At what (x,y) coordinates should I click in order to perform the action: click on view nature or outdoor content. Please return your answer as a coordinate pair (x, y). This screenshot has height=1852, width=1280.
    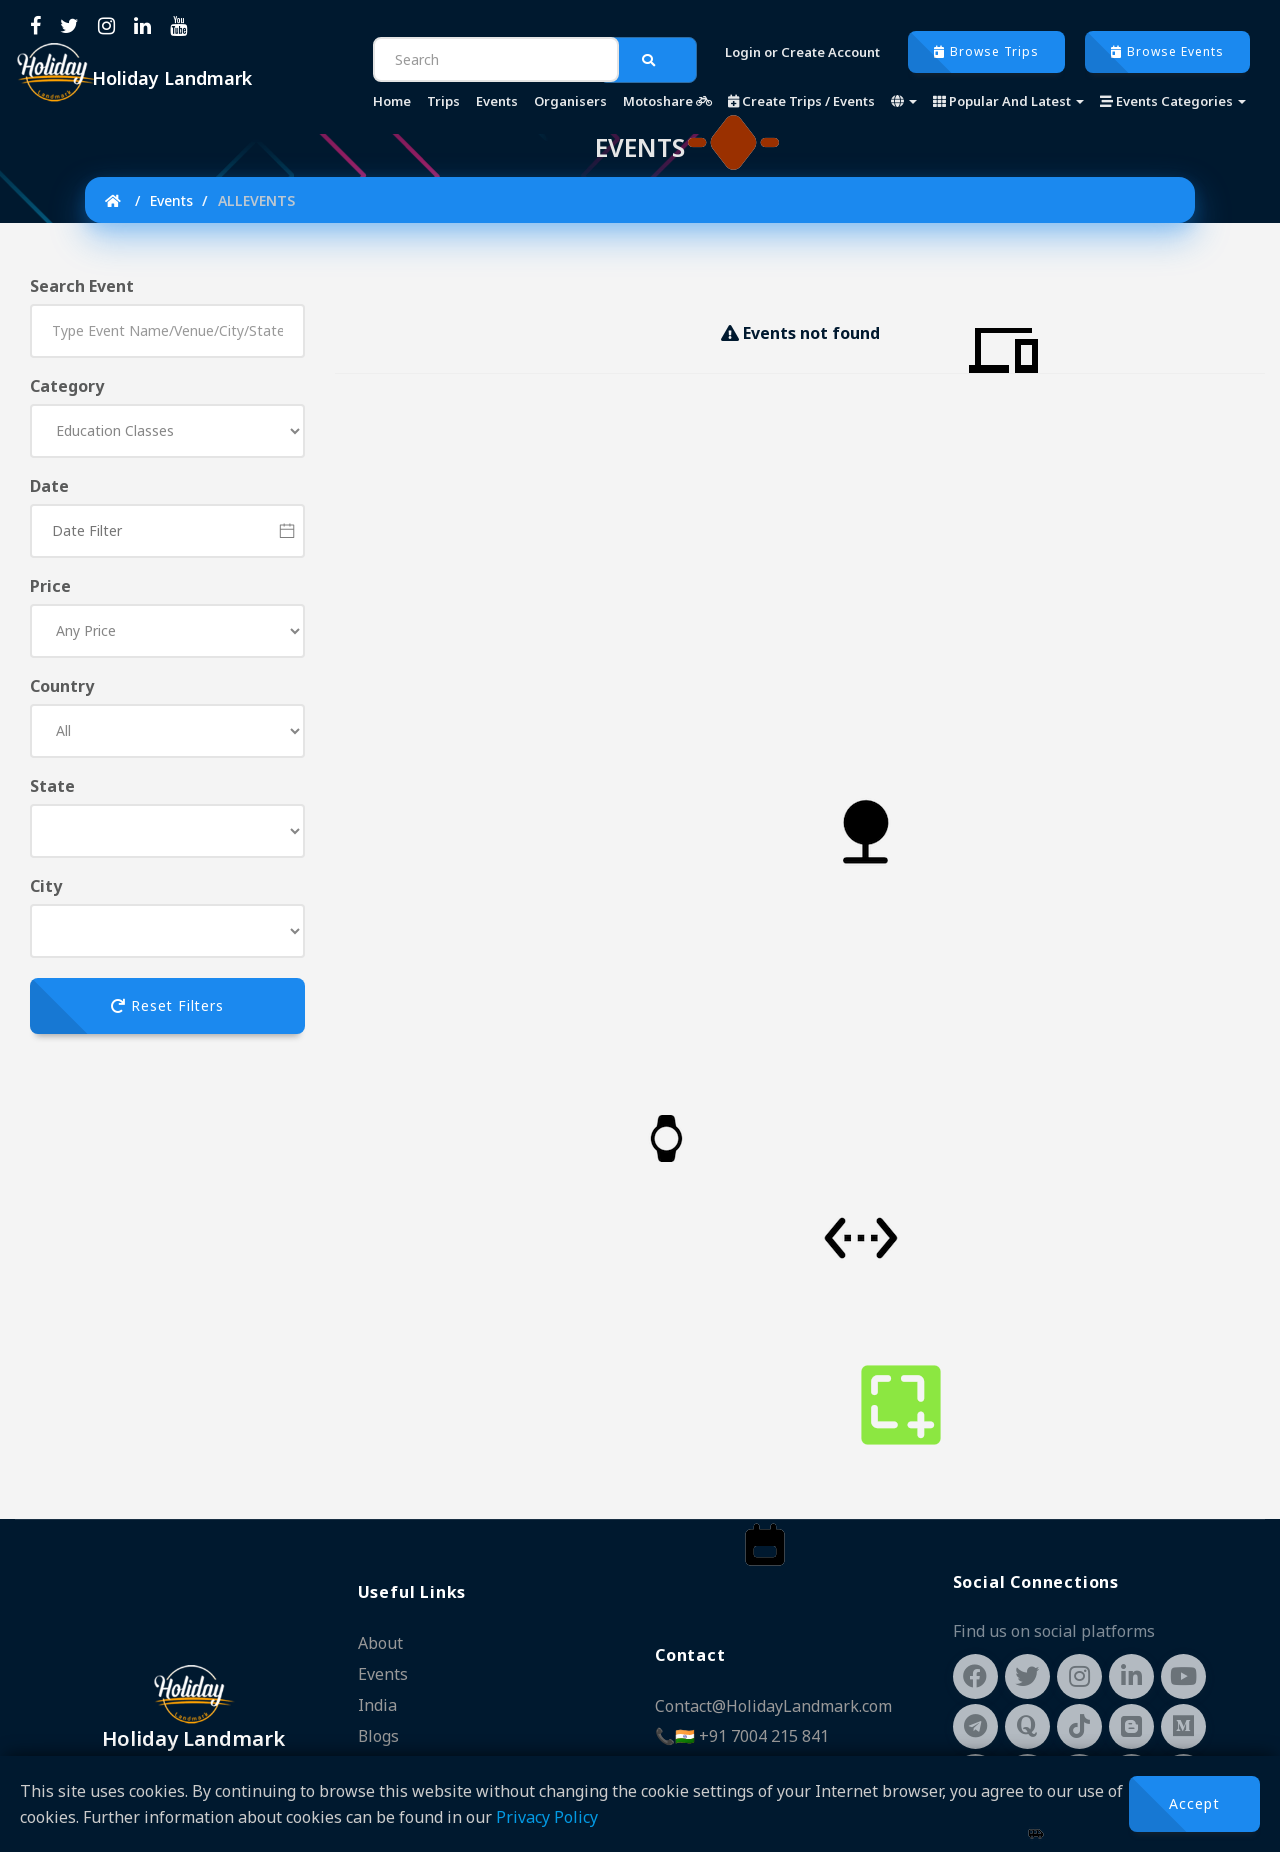
    Looking at the image, I should click on (865, 831).